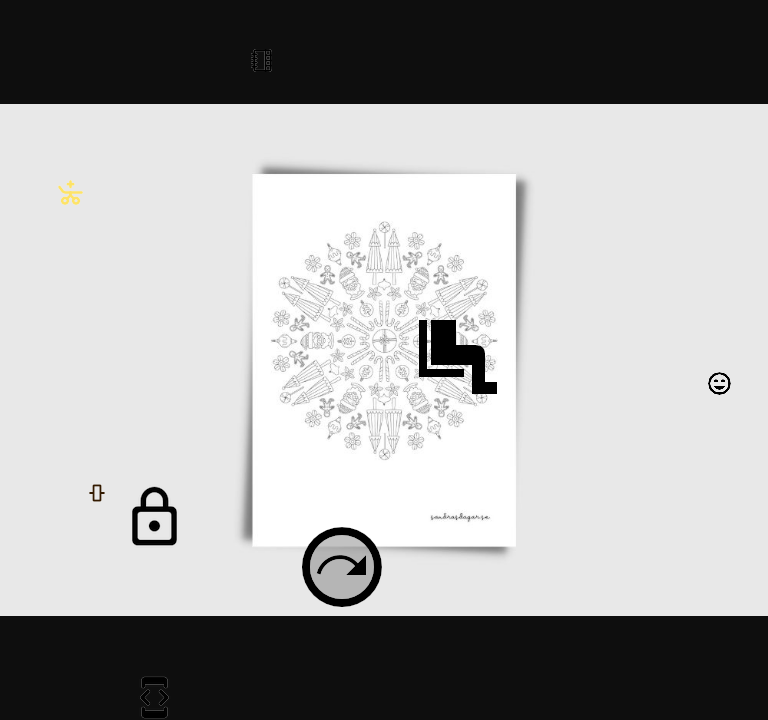 This screenshot has width=768, height=720. Describe the element at coordinates (154, 517) in the screenshot. I see `indicates a locked or secured item` at that location.